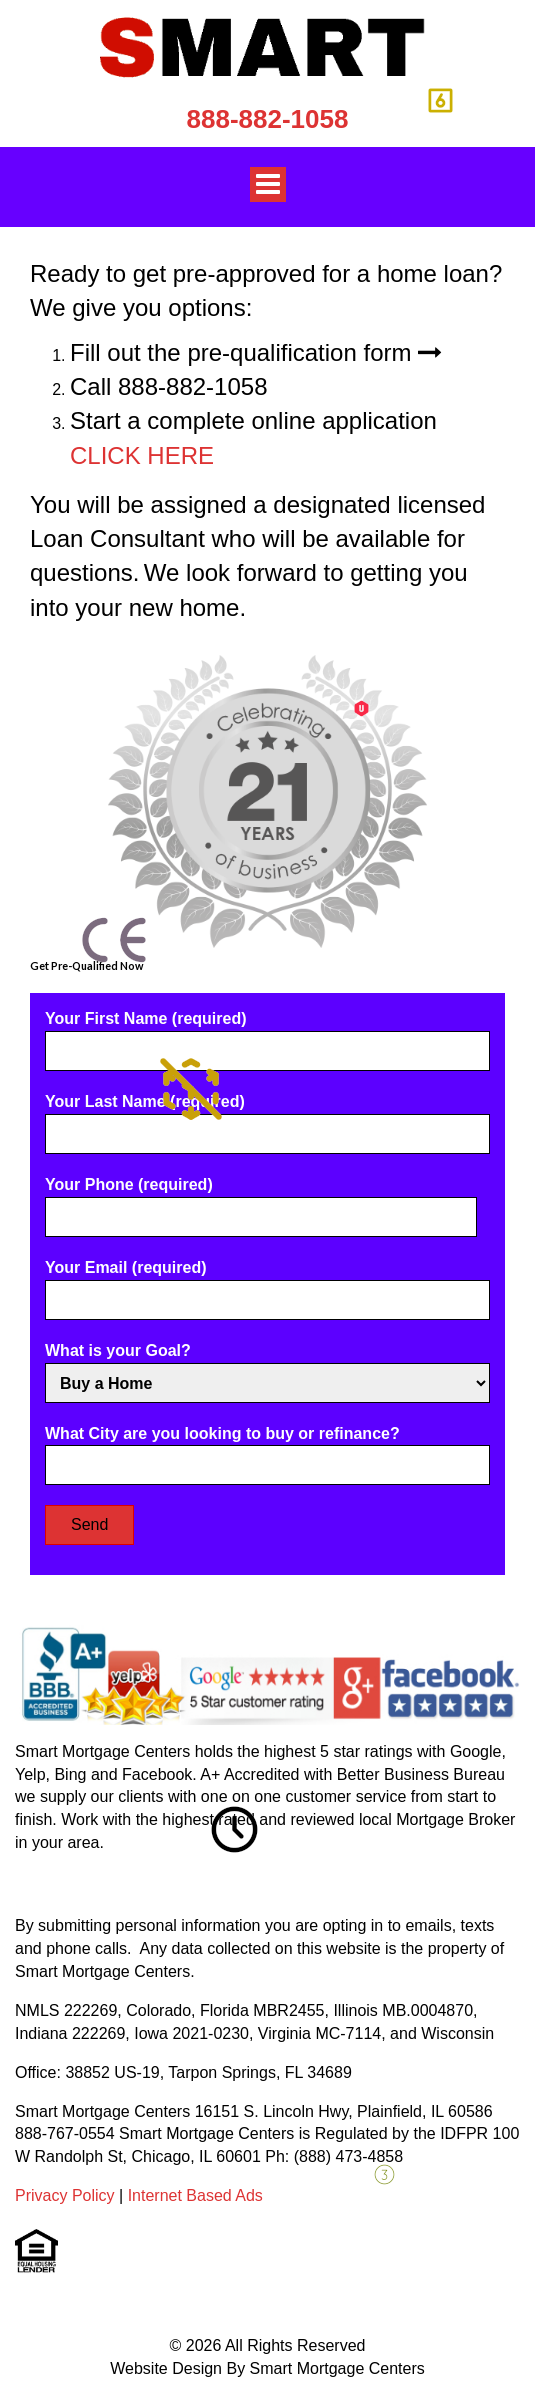 The height and width of the screenshot is (2406, 535). I want to click on indicates a user or username initial, so click(361, 708).